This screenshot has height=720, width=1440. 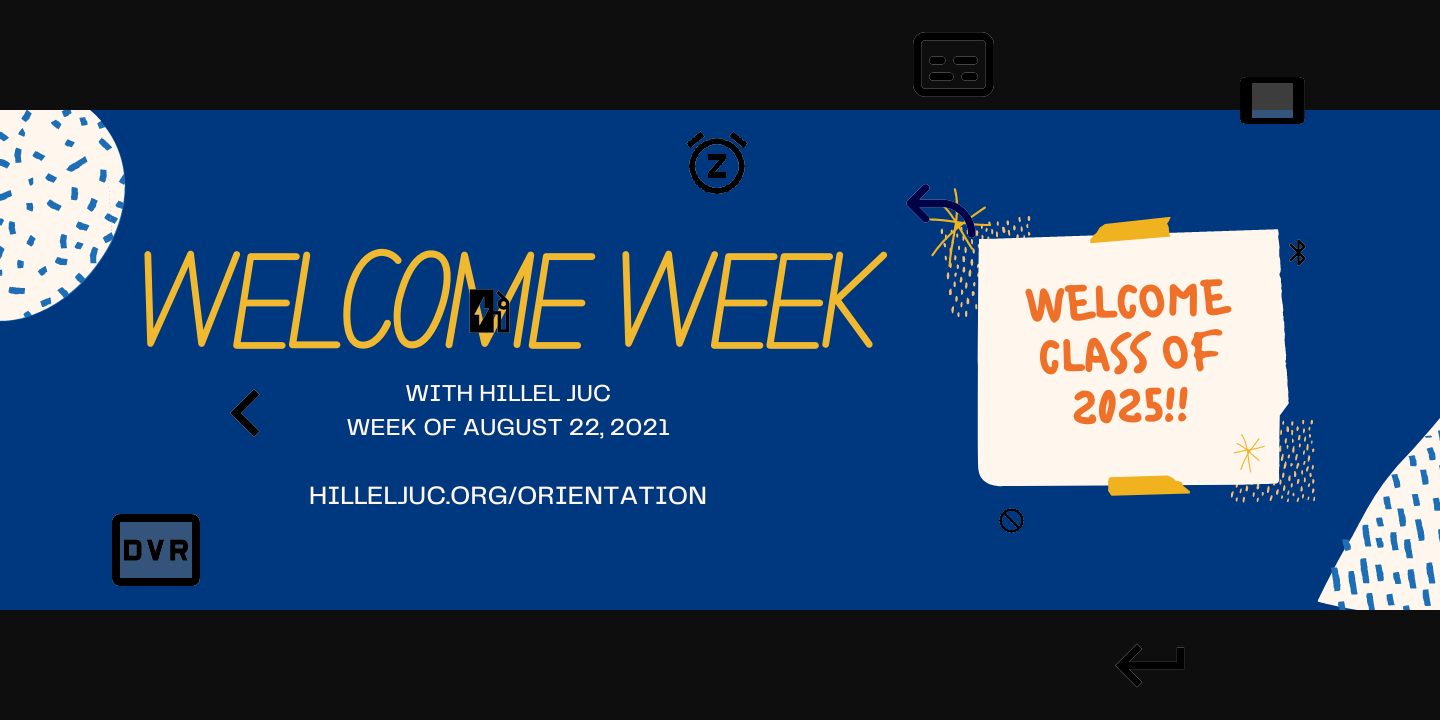 I want to click on enable closed captions or subtitles, so click(x=953, y=64).